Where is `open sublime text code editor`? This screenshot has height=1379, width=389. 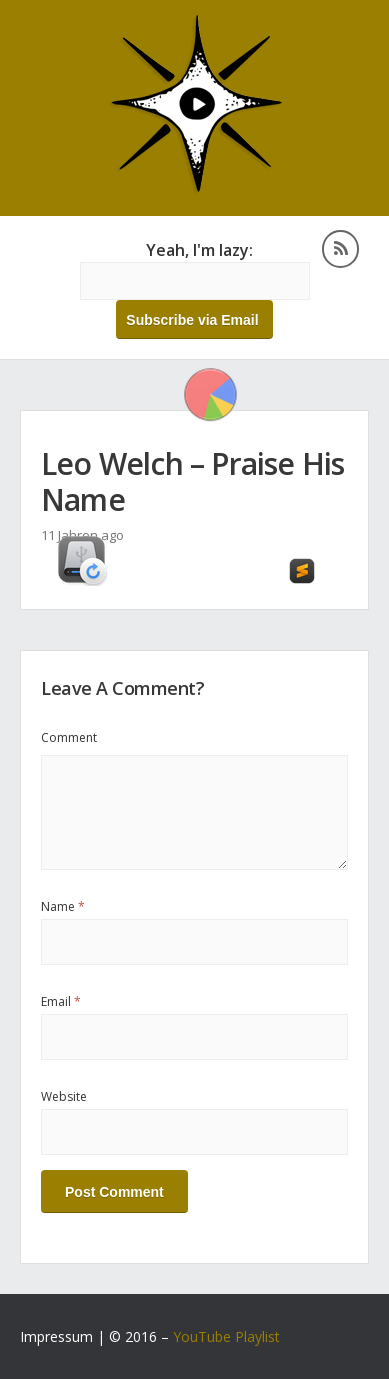
open sublime text code editor is located at coordinates (302, 571).